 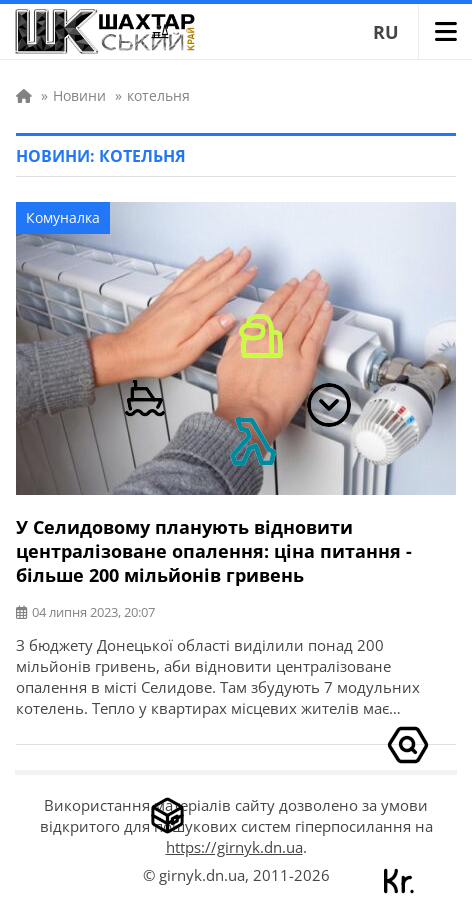 What do you see at coordinates (145, 398) in the screenshot?
I see `access shipping or delivery options` at bounding box center [145, 398].